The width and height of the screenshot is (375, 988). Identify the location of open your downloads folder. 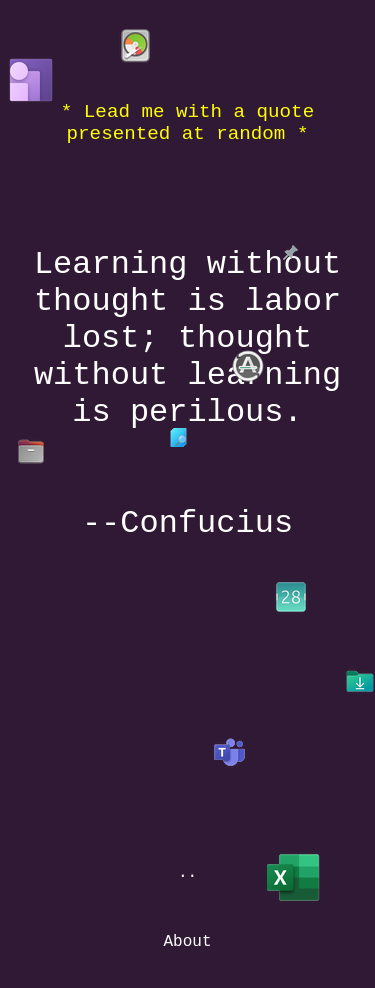
(360, 682).